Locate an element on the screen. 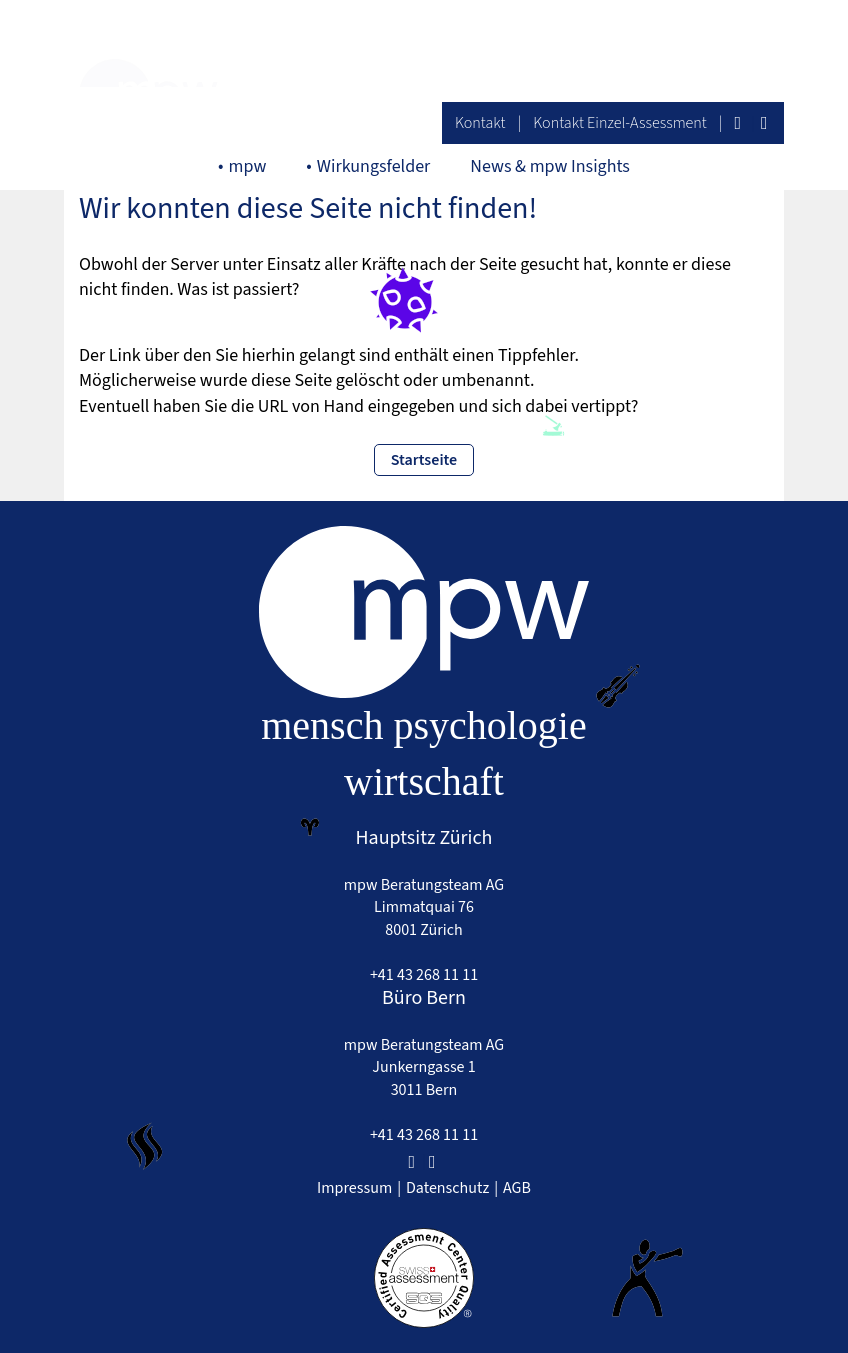 The image size is (848, 1353). represents a hazard or damage-dealing obstacle in gameplay is located at coordinates (404, 300).